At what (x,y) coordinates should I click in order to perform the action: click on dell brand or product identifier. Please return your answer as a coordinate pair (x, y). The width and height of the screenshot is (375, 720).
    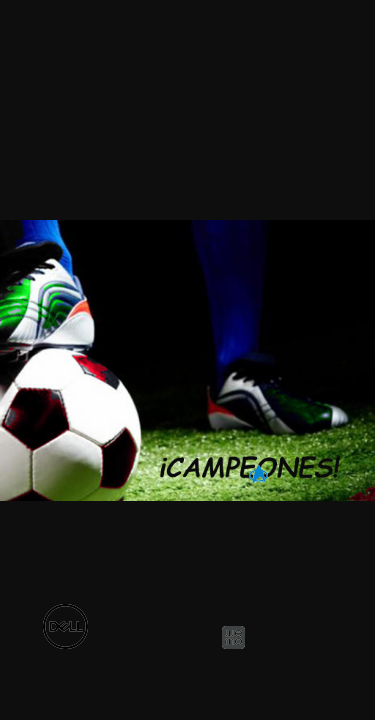
    Looking at the image, I should click on (65, 626).